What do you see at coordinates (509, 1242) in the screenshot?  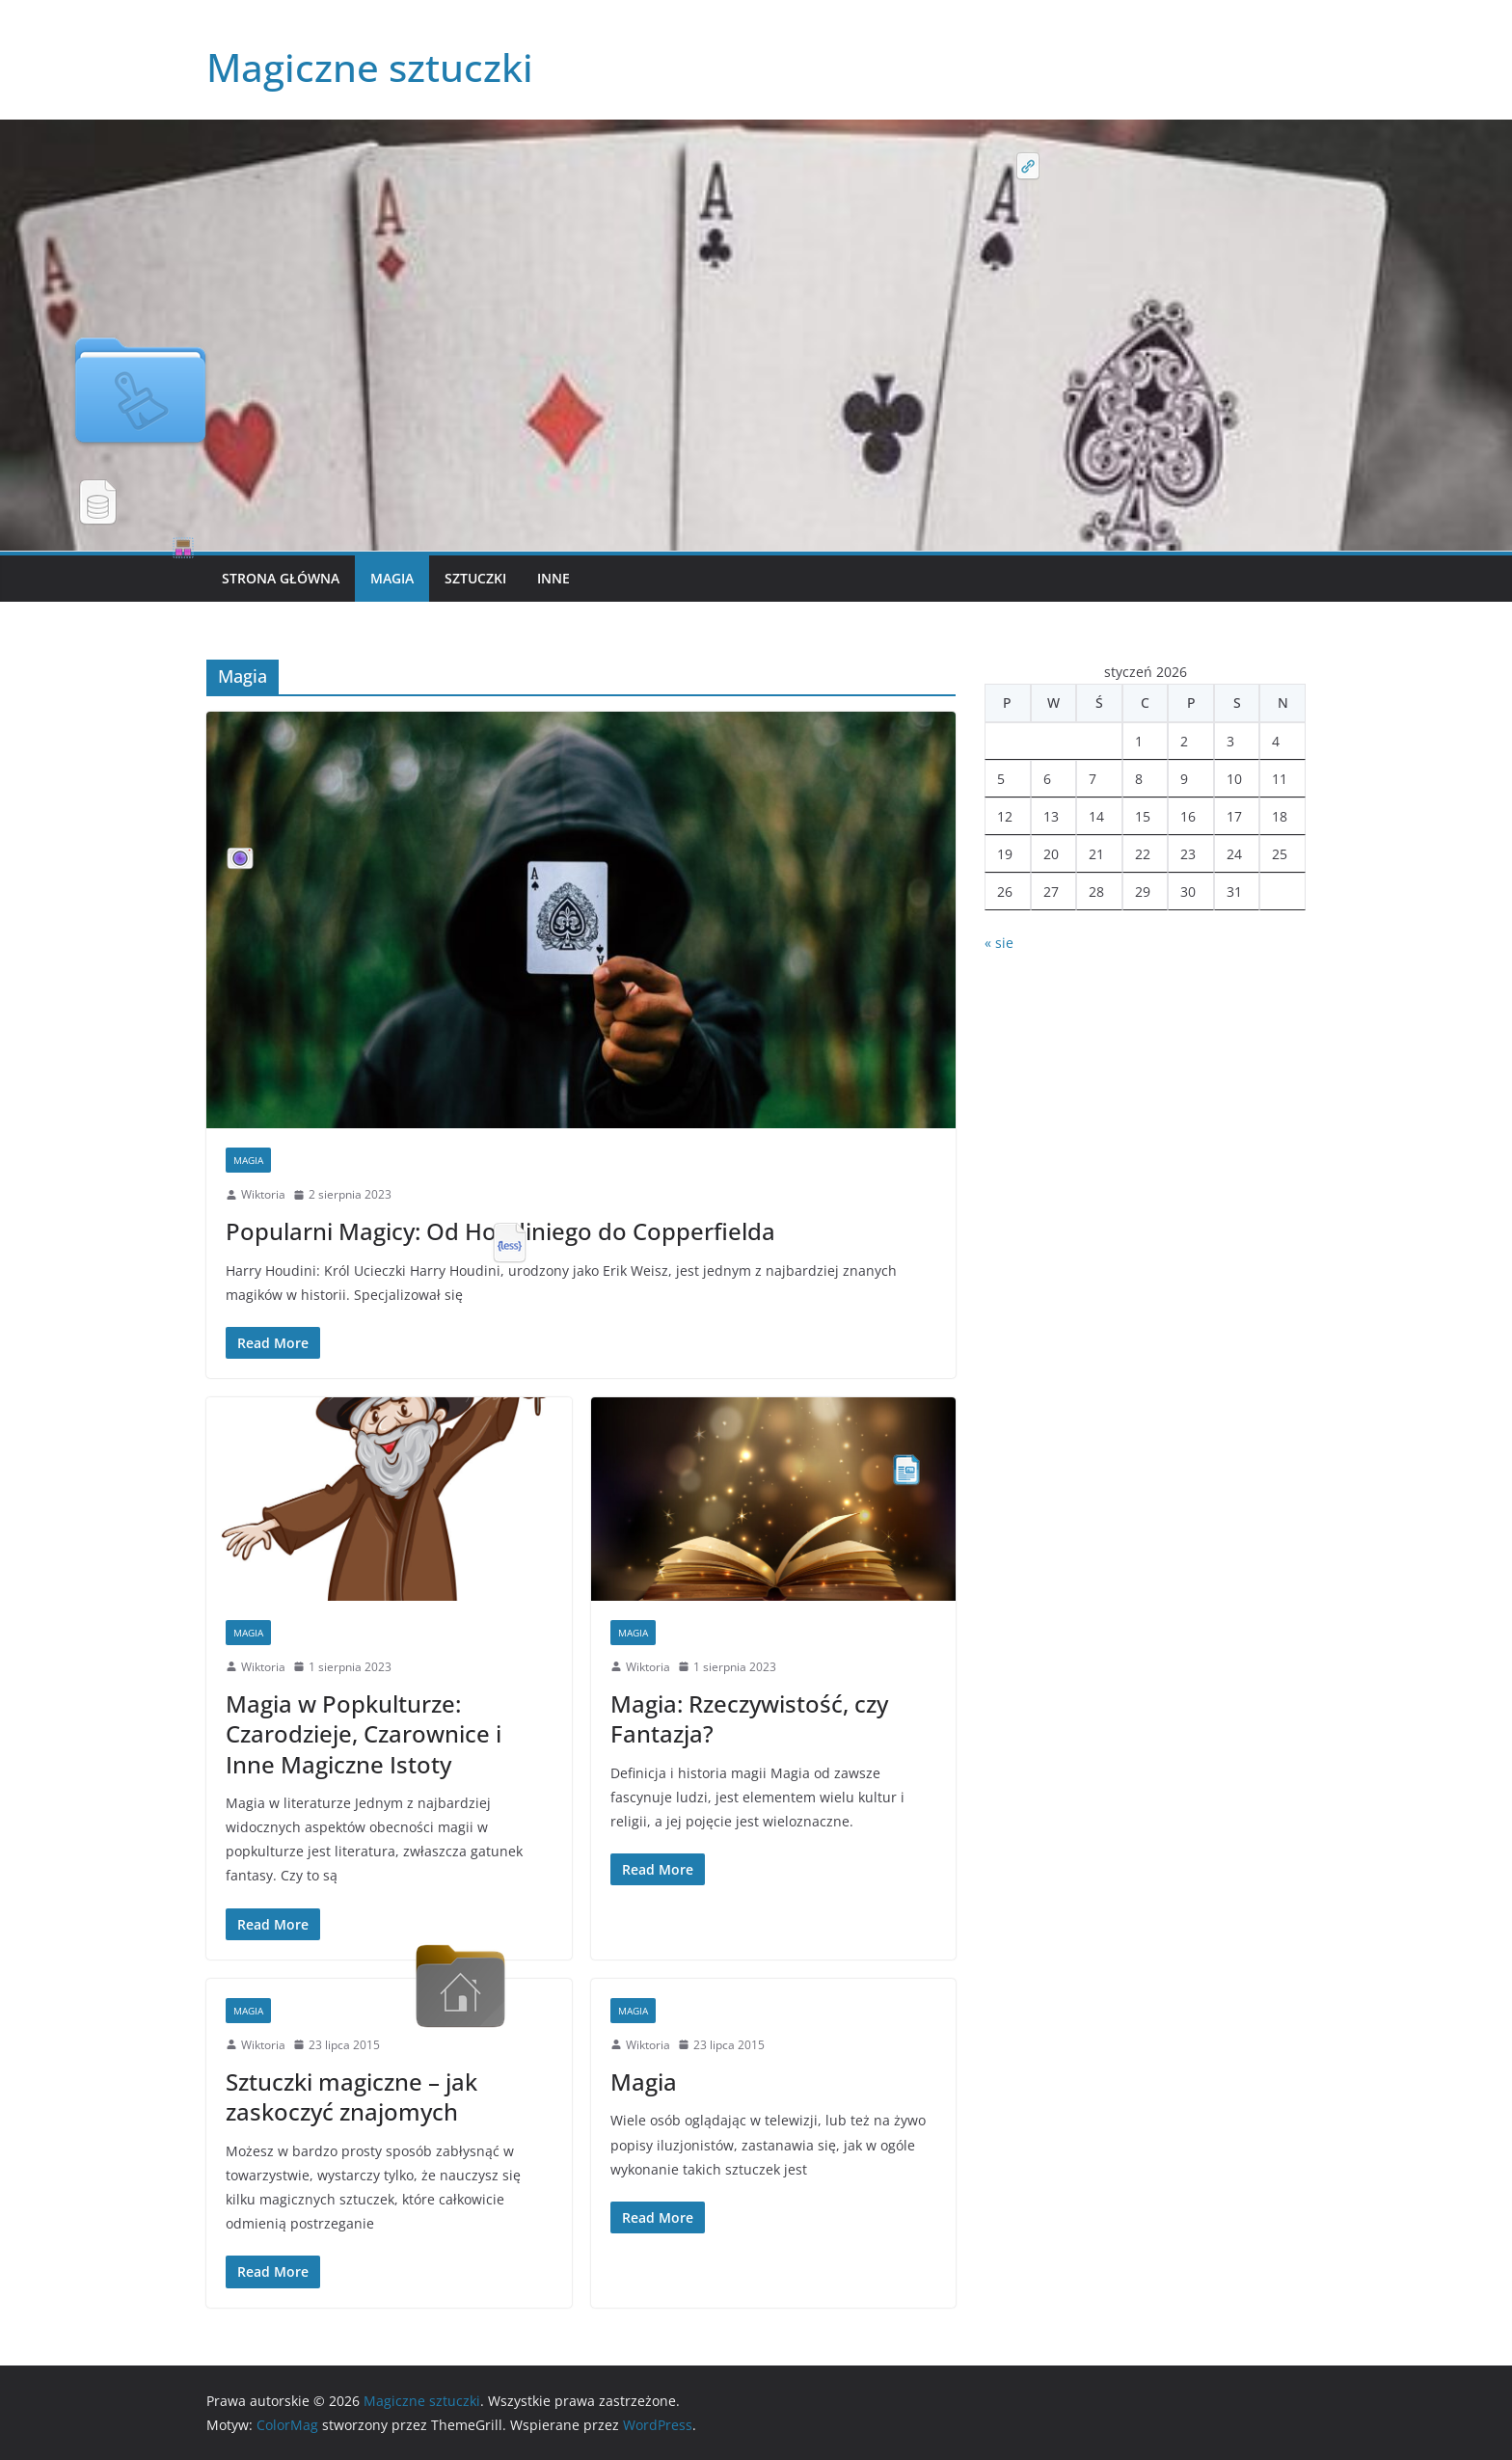 I see `a LESS stylesheet file` at bounding box center [509, 1242].